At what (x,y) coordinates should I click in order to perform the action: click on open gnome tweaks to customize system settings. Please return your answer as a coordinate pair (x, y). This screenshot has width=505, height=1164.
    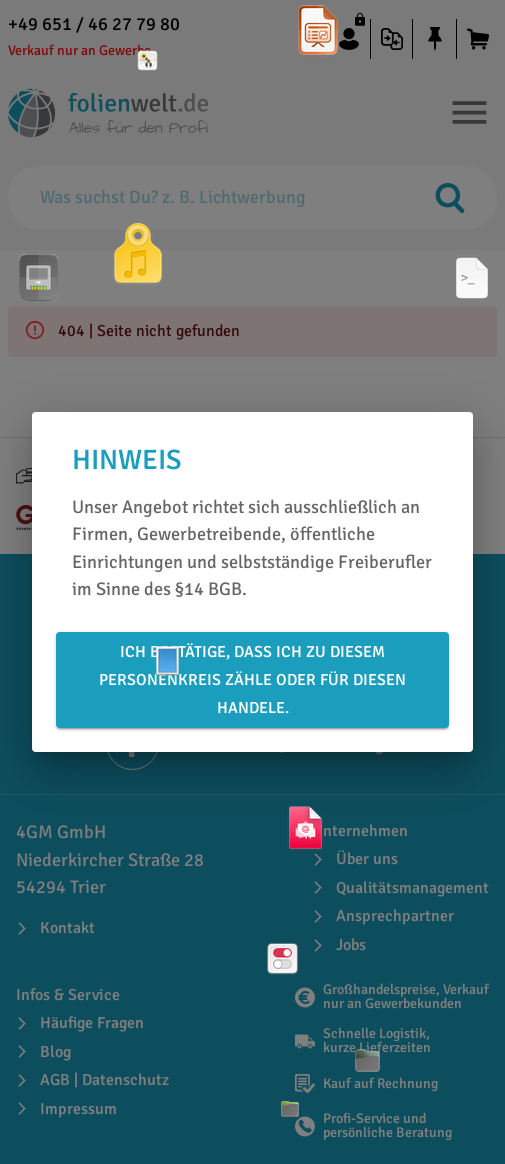
    Looking at the image, I should click on (282, 958).